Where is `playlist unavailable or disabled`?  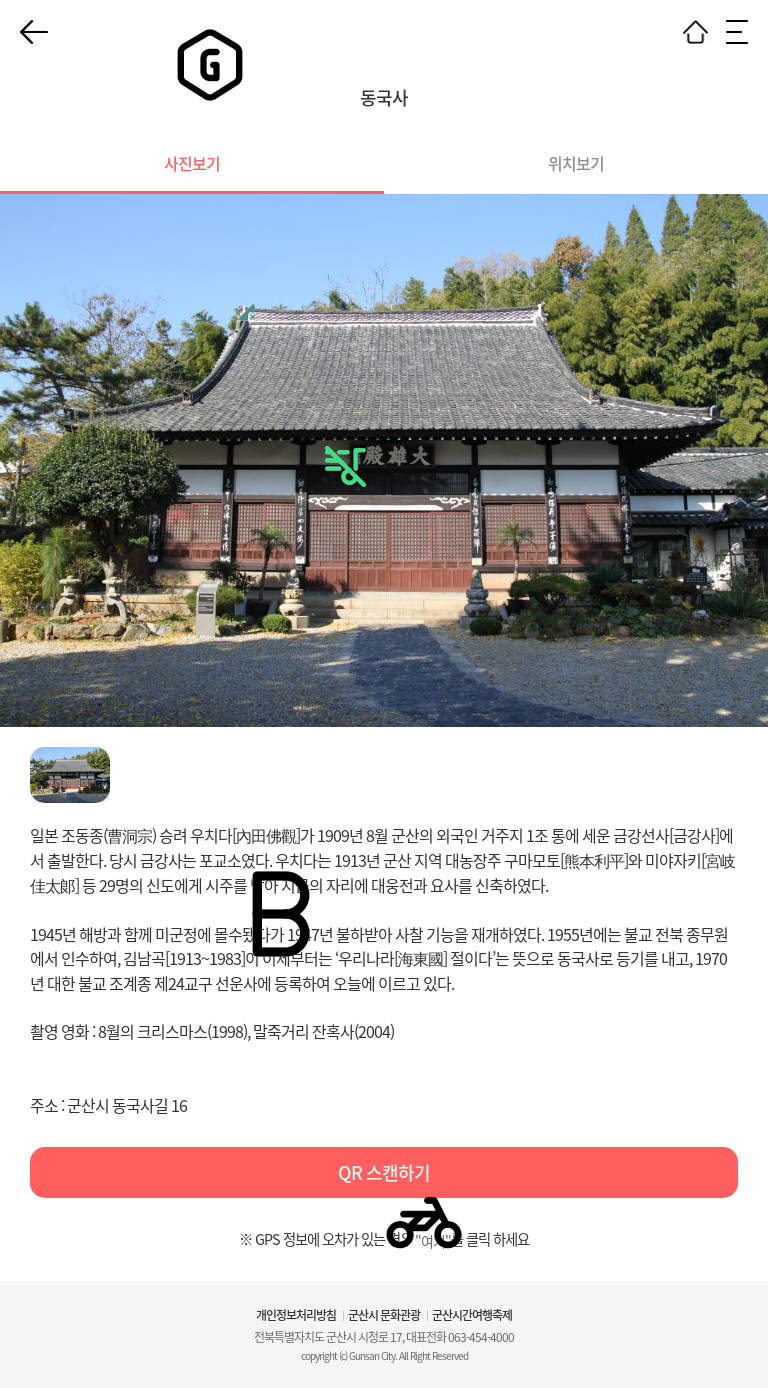
playlist unavailable or disabled is located at coordinates (345, 466).